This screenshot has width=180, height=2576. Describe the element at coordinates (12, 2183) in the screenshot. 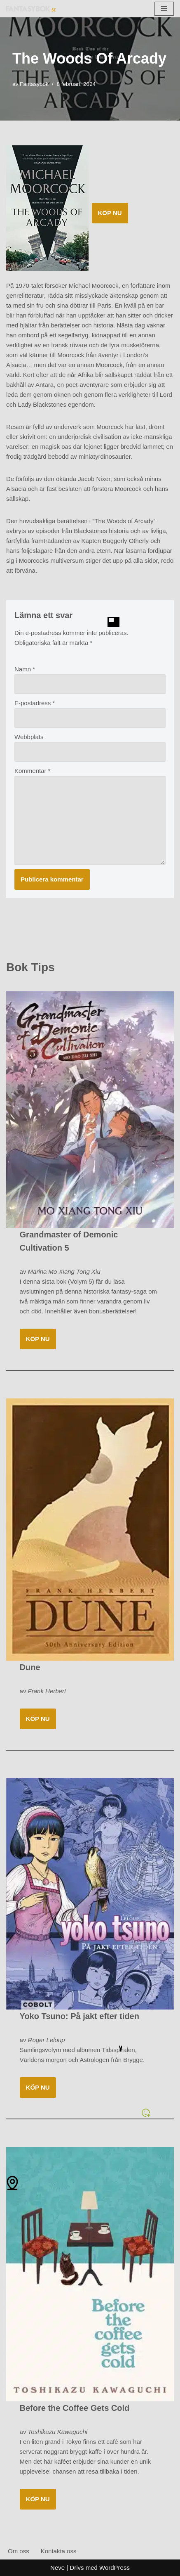

I see `view location on map` at that location.